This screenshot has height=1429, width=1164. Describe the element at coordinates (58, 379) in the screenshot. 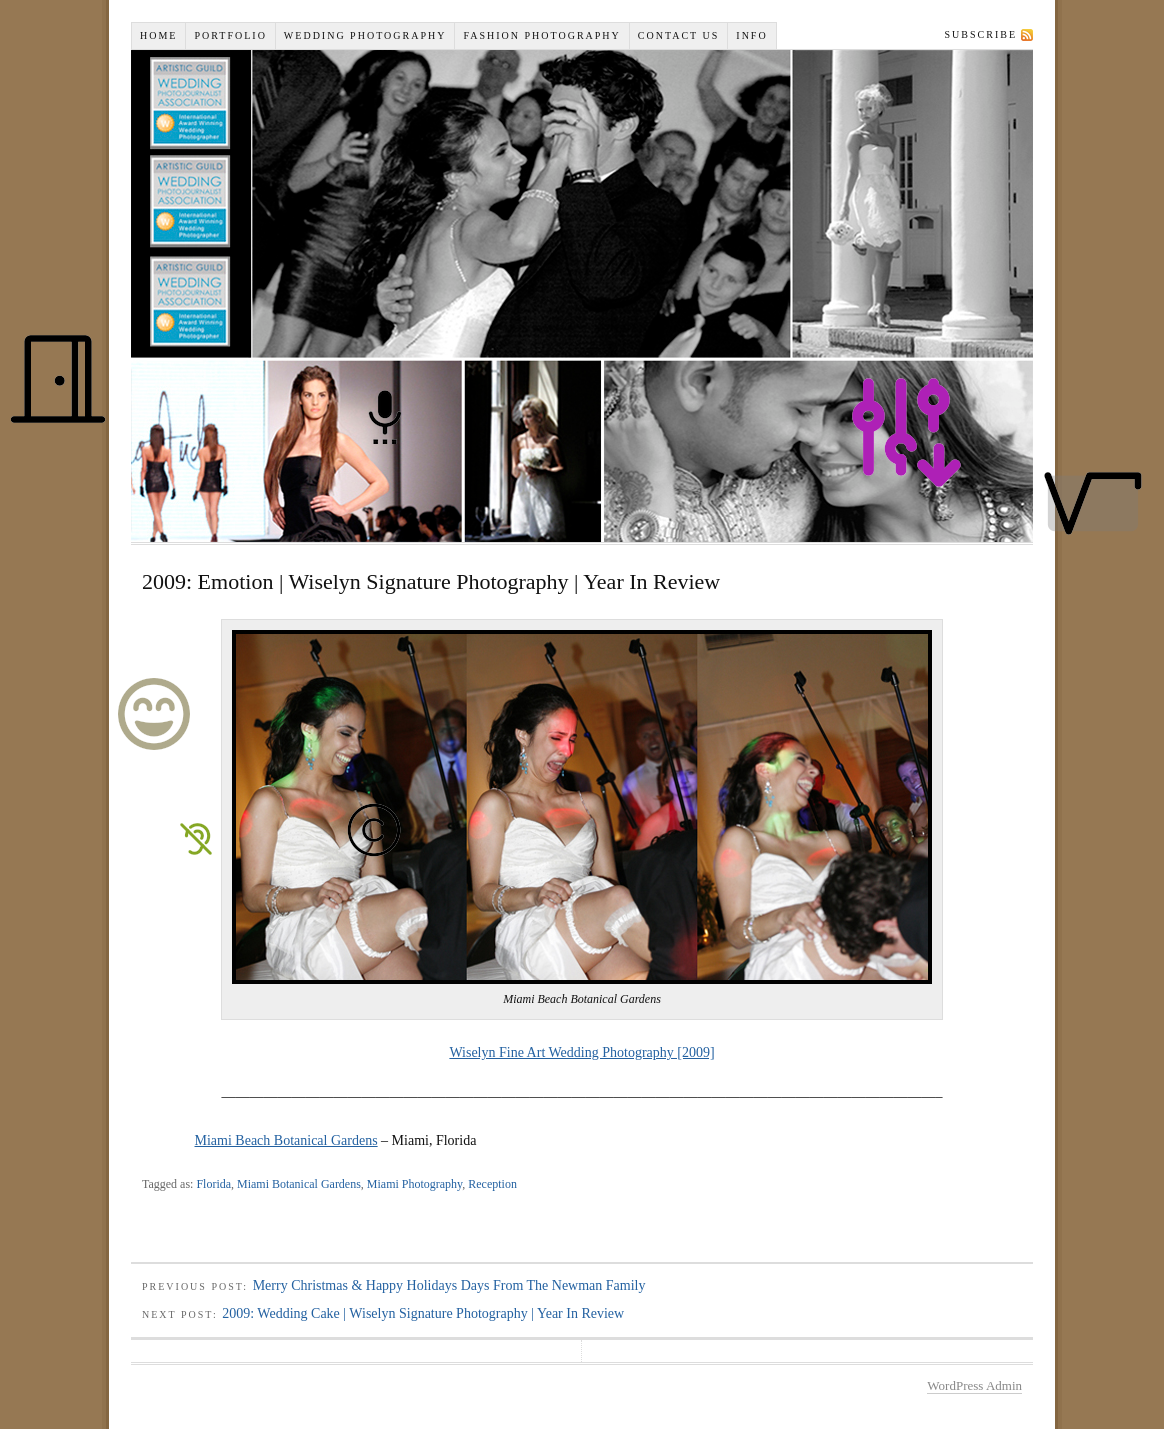

I see `exit or log out of the application` at that location.